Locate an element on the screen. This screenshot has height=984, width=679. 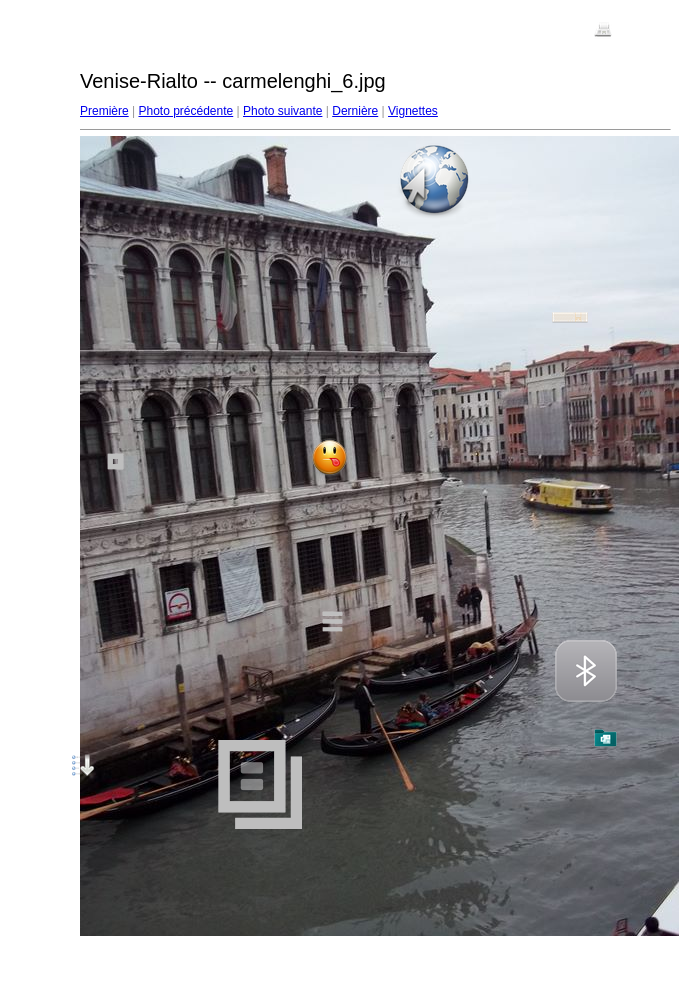
indicates a playful or teasing tone in messaging is located at coordinates (330, 458).